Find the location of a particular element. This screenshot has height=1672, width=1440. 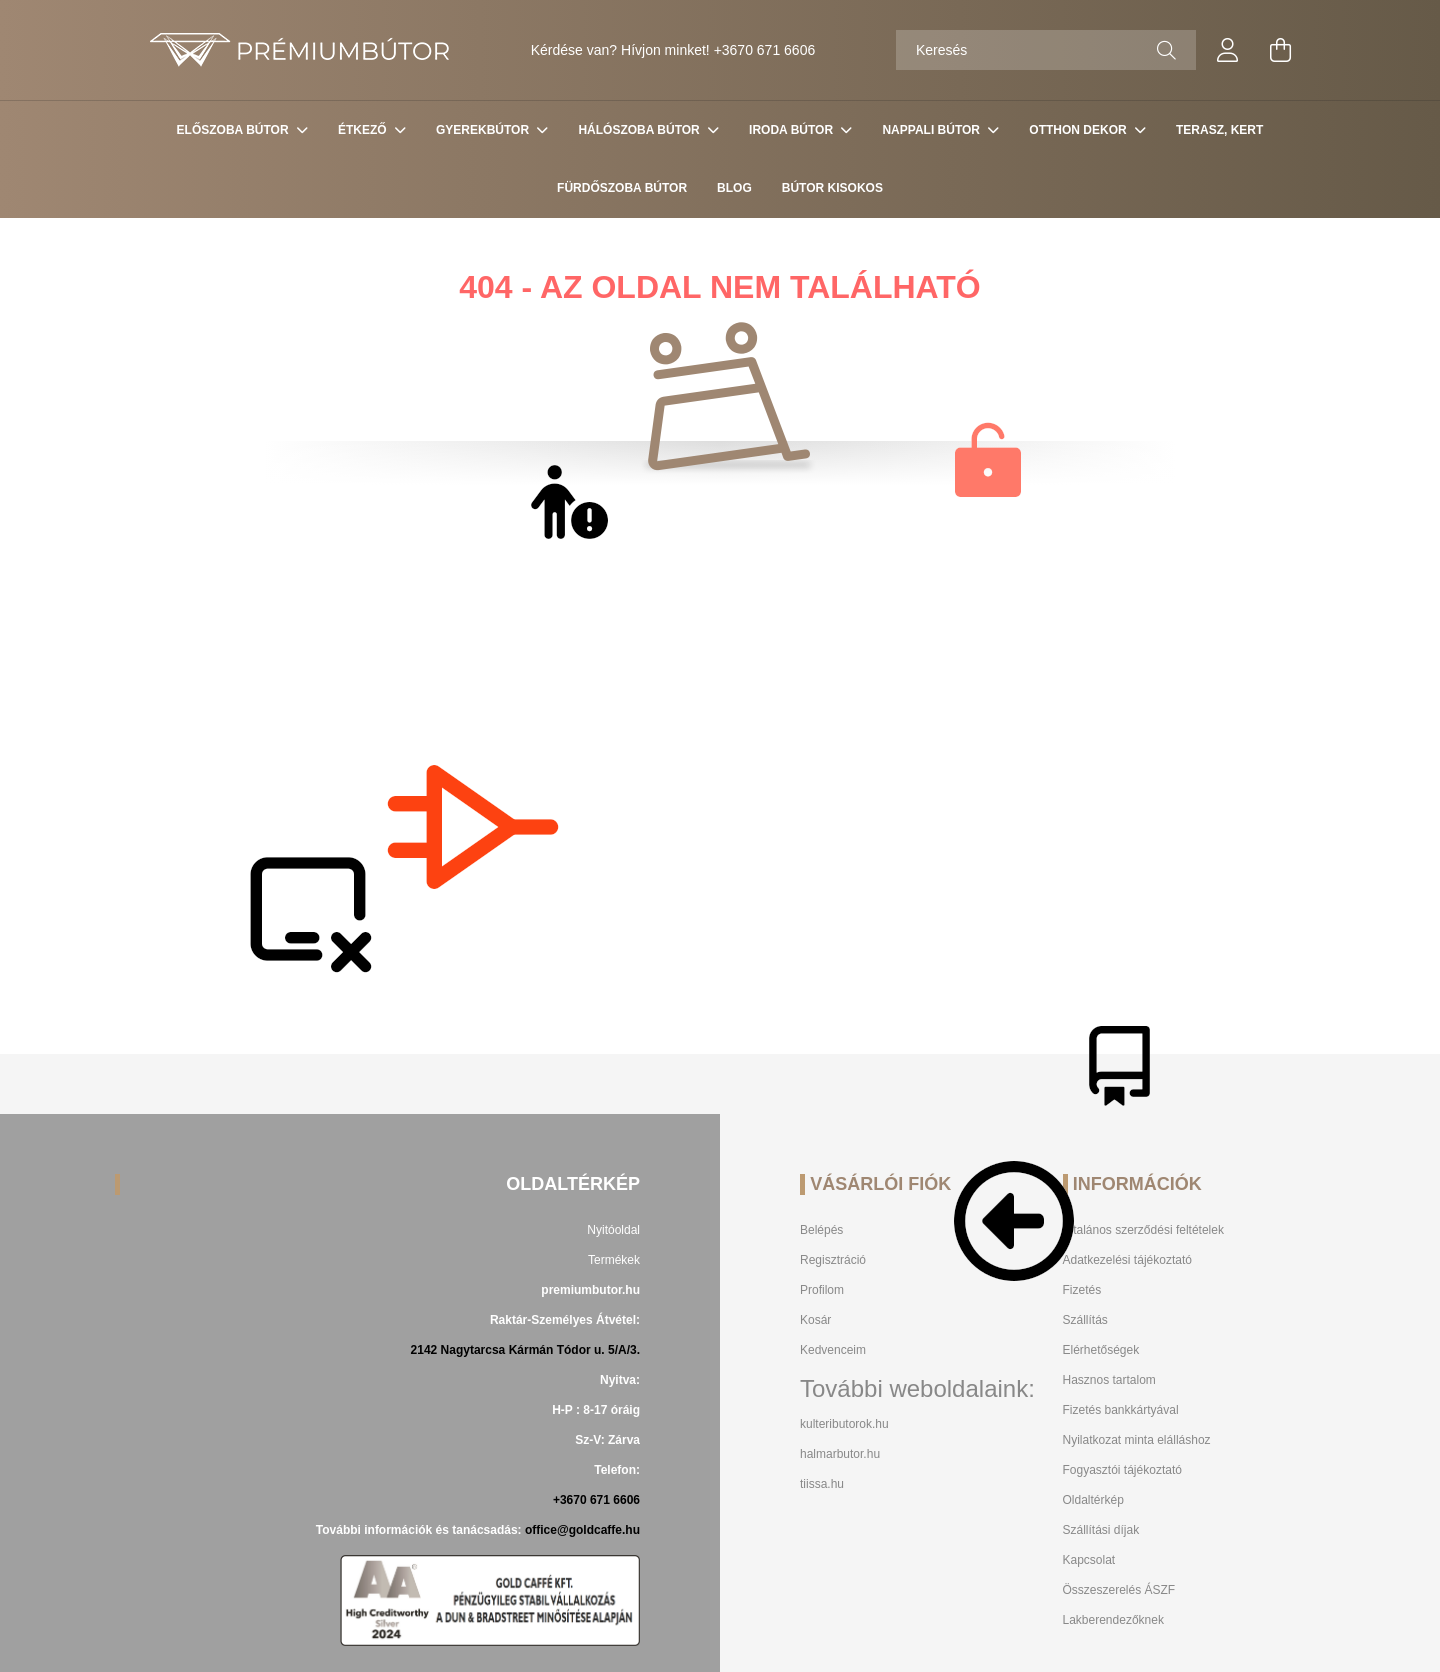

go back to the previous screen is located at coordinates (1014, 1221).